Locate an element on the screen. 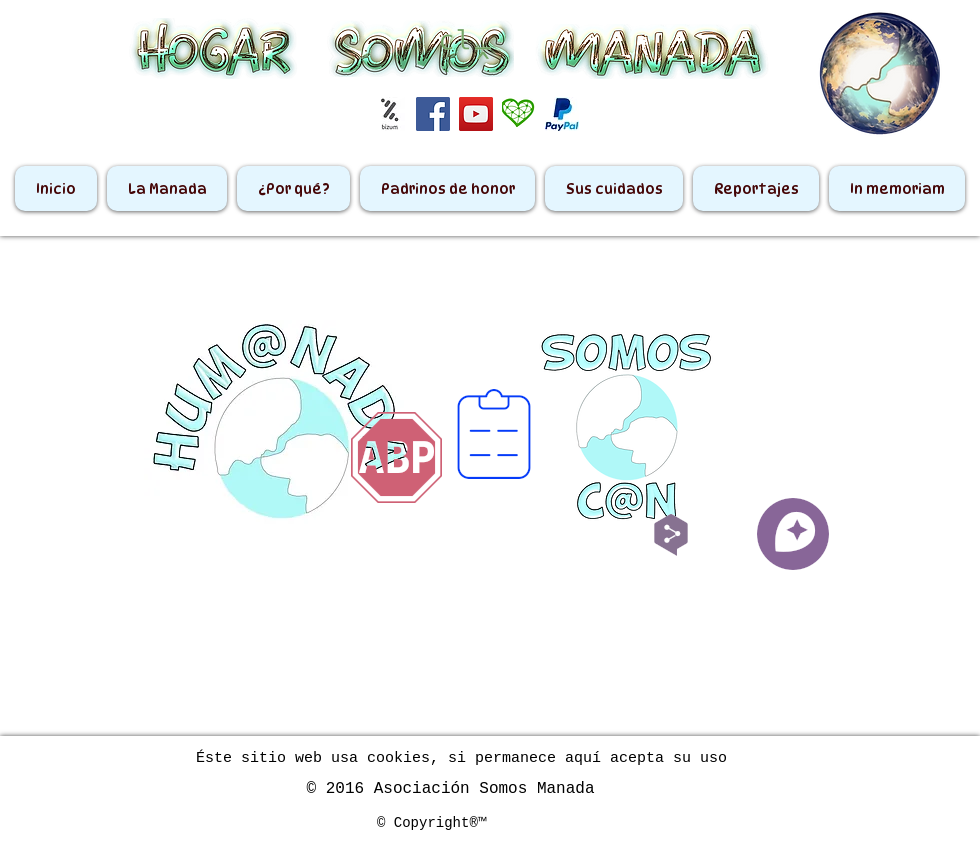 This screenshot has width=980, height=849. open DeepL translator is located at coordinates (671, 535).